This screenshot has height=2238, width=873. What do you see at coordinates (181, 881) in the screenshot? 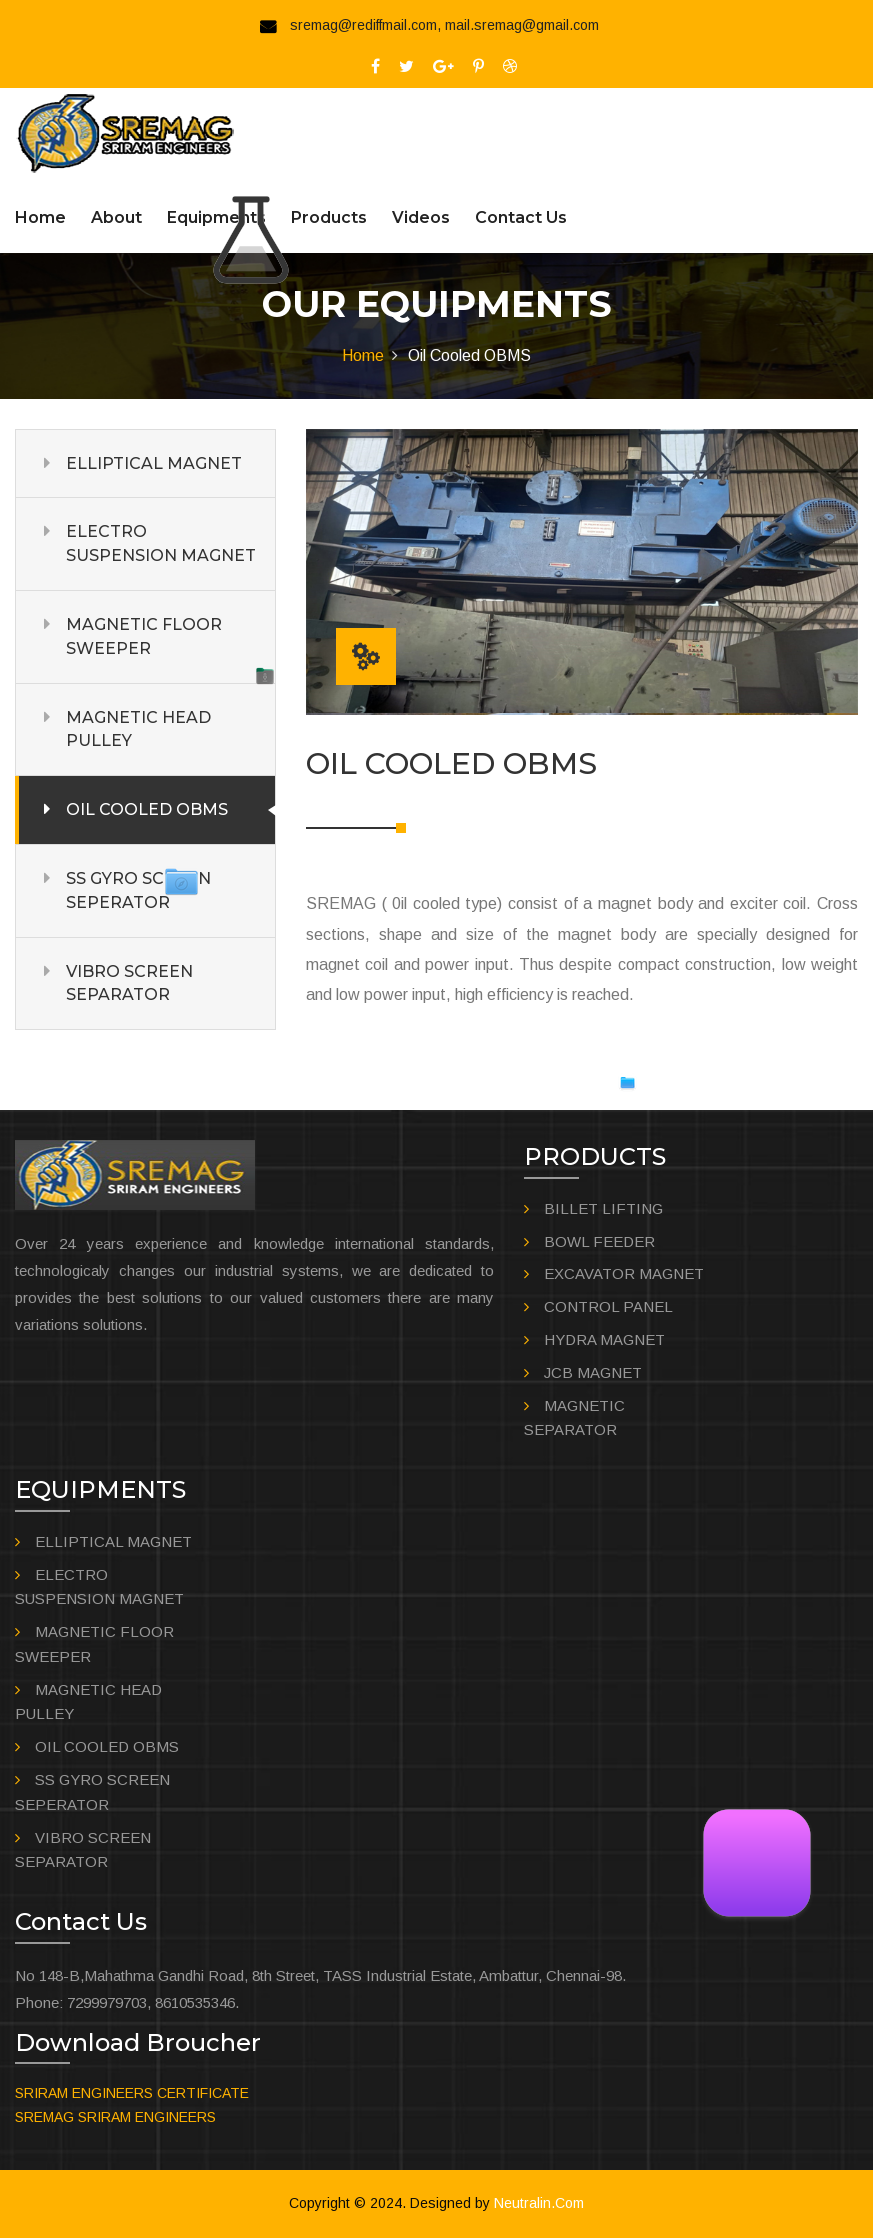
I see `open web browser bookmarks folder` at bounding box center [181, 881].